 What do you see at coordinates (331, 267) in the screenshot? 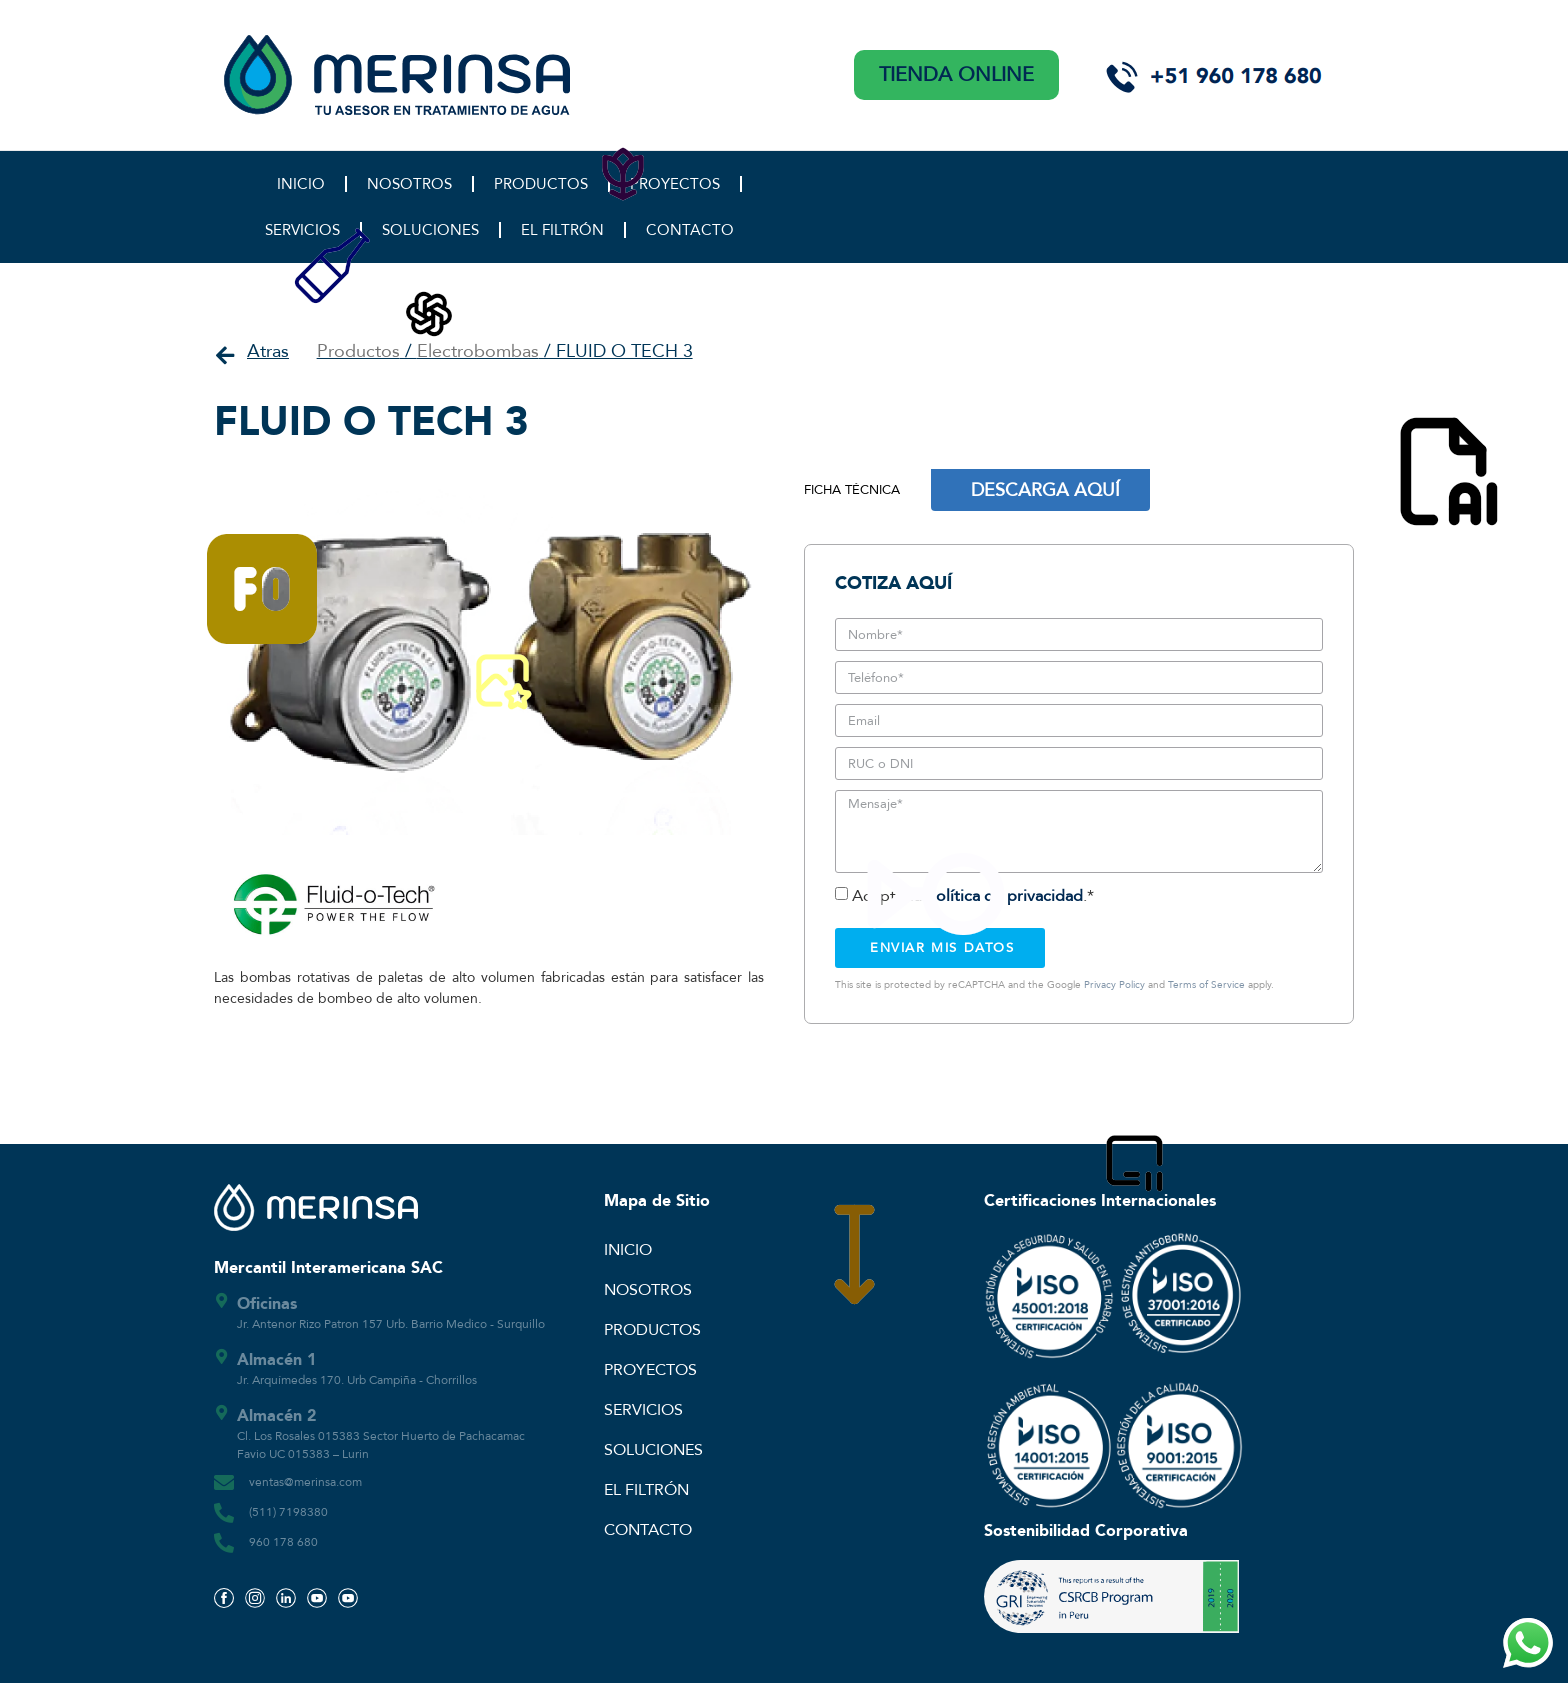
I see `browse bars or breweries nearby` at bounding box center [331, 267].